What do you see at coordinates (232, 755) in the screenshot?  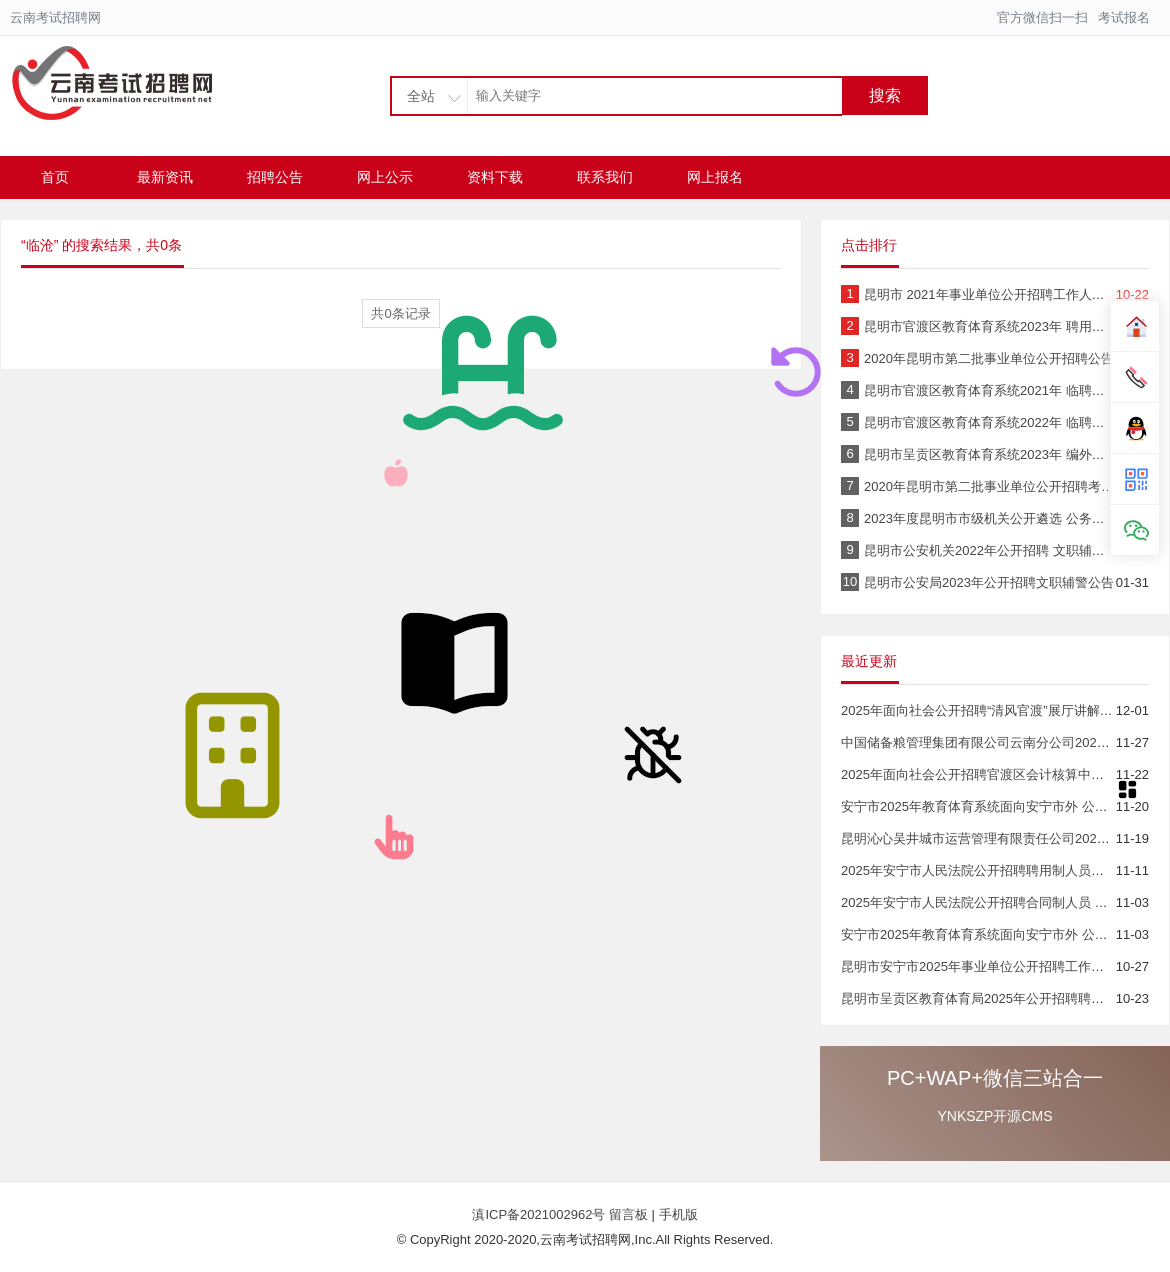 I see `view building or office location` at bounding box center [232, 755].